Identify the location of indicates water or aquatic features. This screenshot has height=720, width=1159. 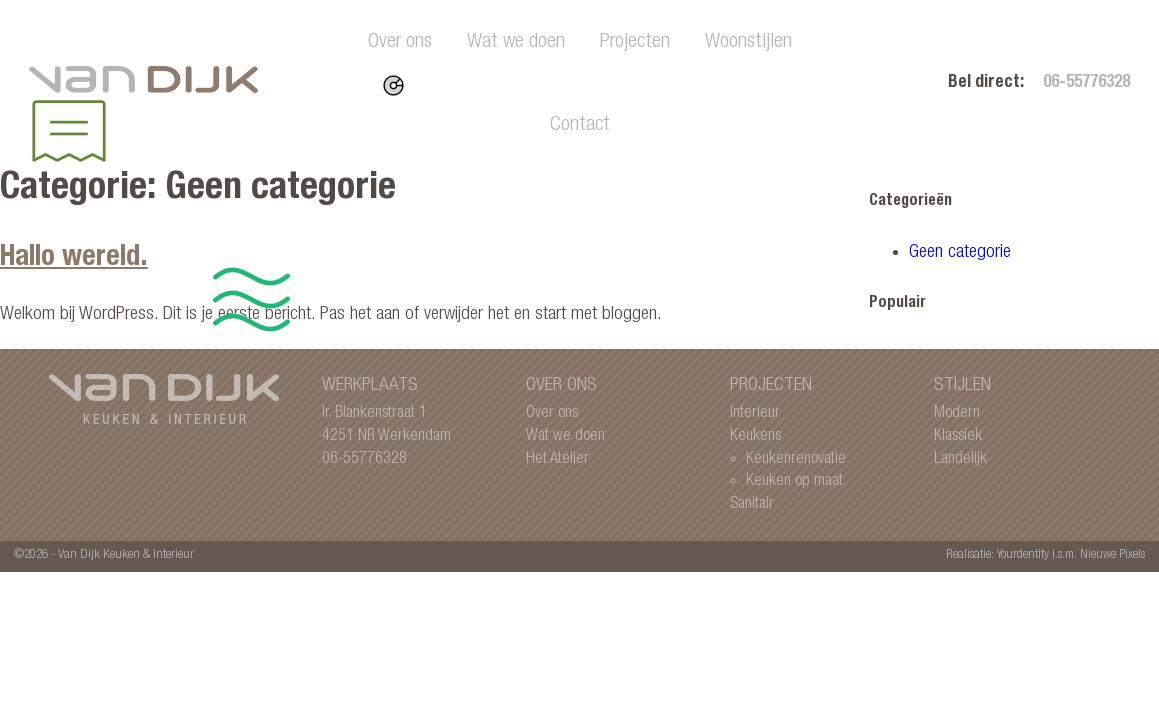
(251, 299).